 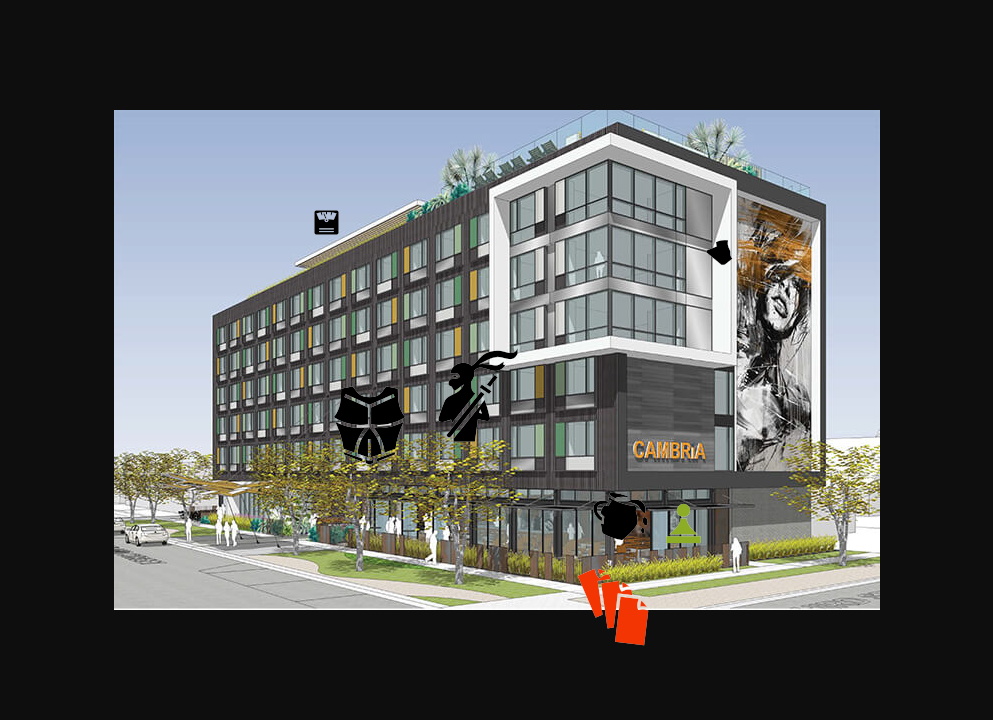 What do you see at coordinates (683, 517) in the screenshot?
I see `play chess or start a chess game` at bounding box center [683, 517].